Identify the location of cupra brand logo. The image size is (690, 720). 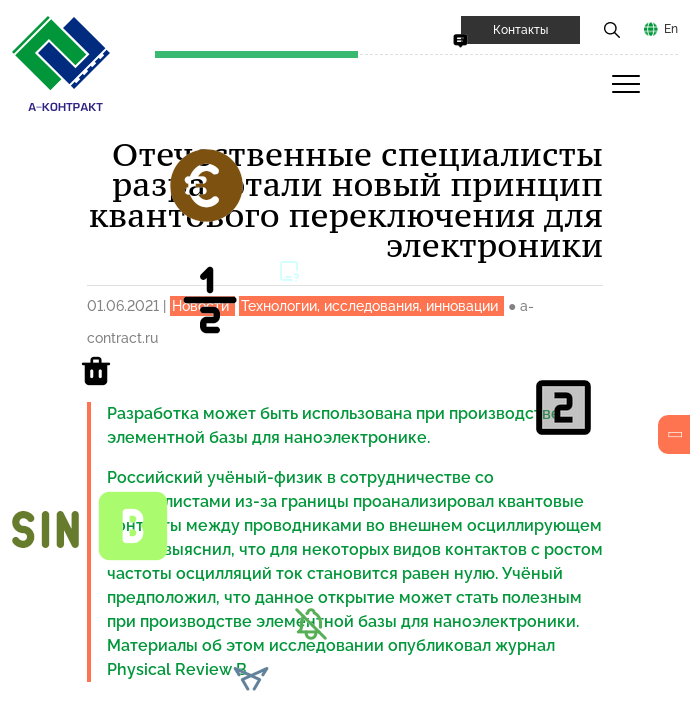
(251, 678).